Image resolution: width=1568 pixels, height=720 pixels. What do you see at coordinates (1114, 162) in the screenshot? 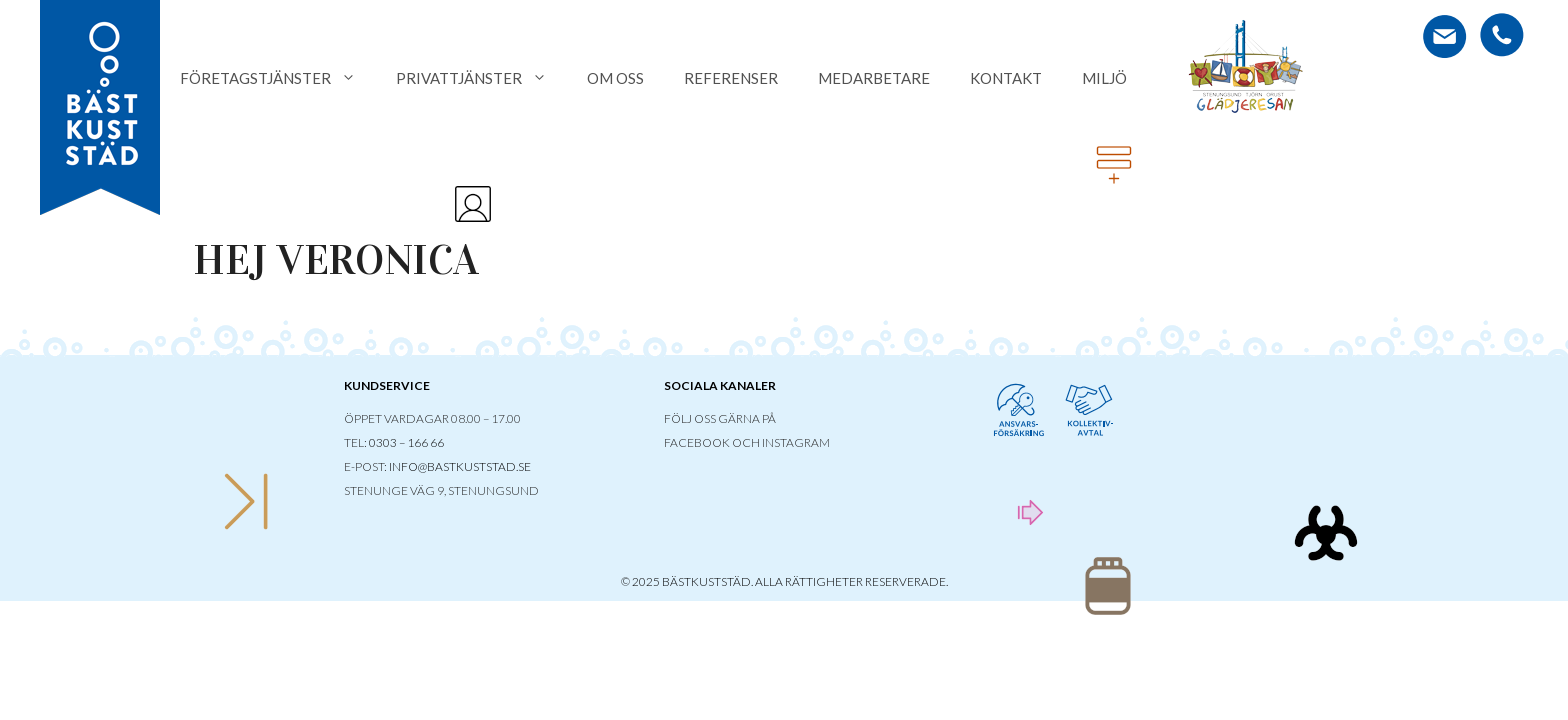
I see `add a new row at the bottom` at bounding box center [1114, 162].